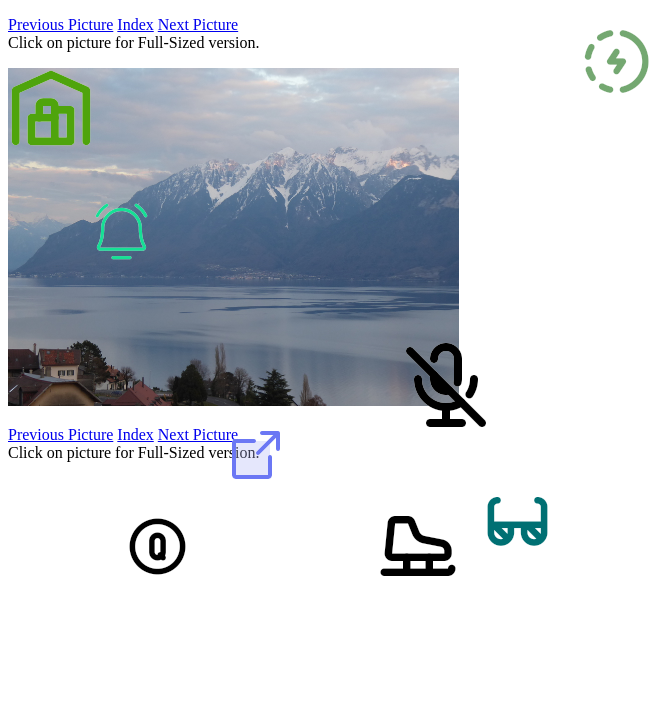  What do you see at coordinates (517, 522) in the screenshot?
I see `toggle cool or casual display mode` at bounding box center [517, 522].